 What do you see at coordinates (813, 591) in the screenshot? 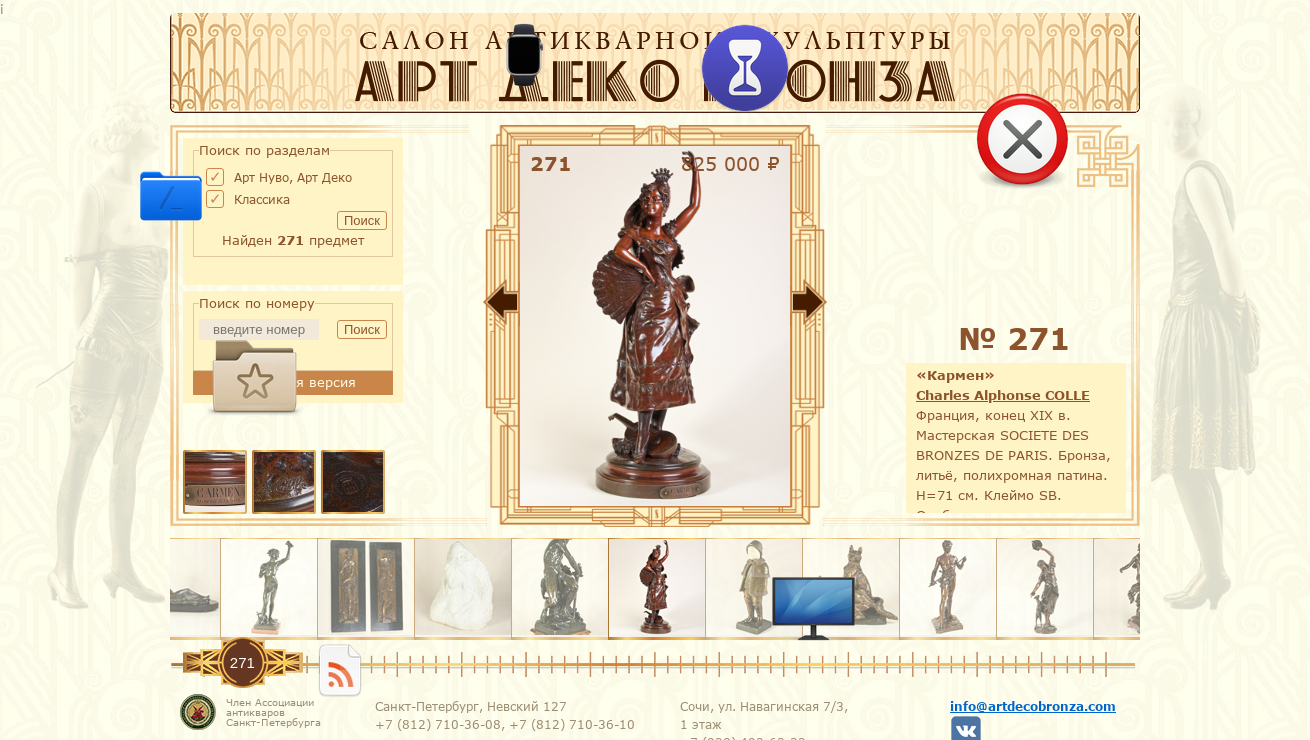
I see `external display or monitor device` at bounding box center [813, 591].